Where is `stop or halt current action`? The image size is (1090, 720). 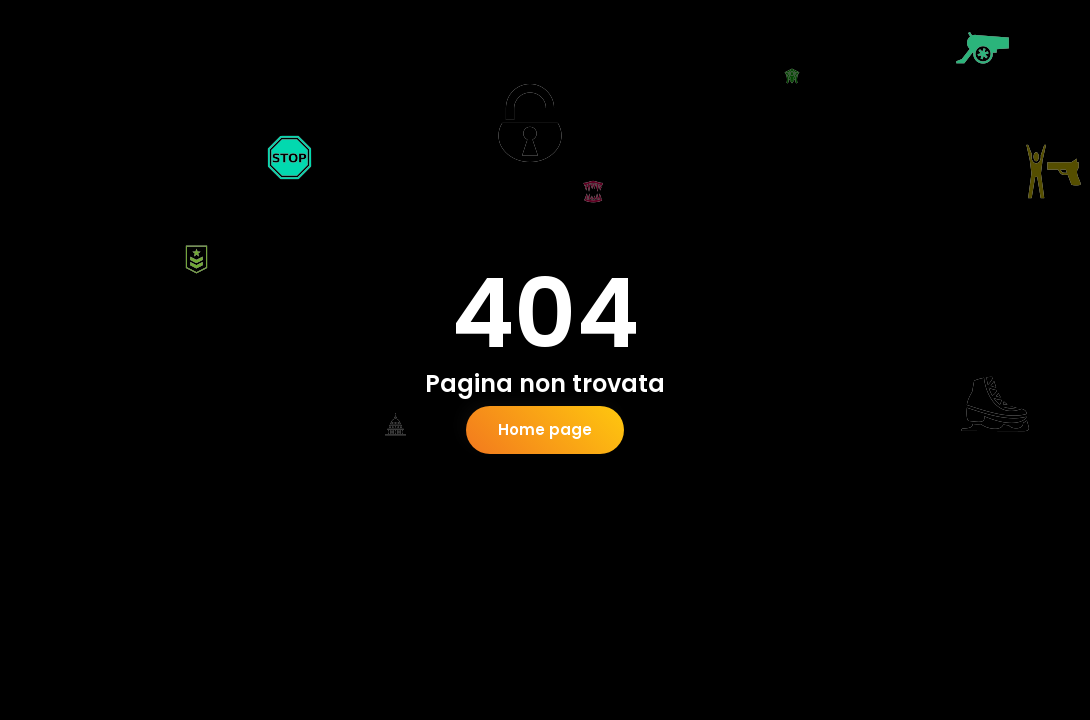
stop or halt current action is located at coordinates (289, 157).